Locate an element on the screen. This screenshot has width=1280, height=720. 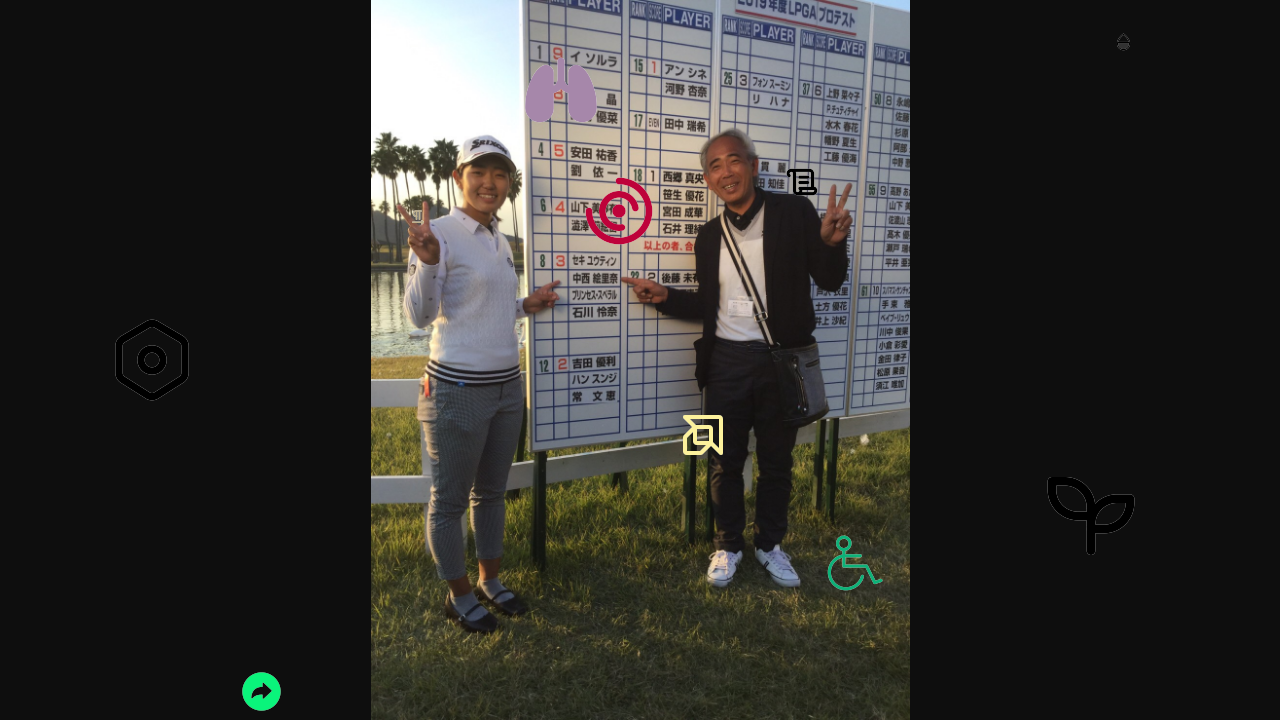
view radial chart or arc graph data is located at coordinates (619, 211).